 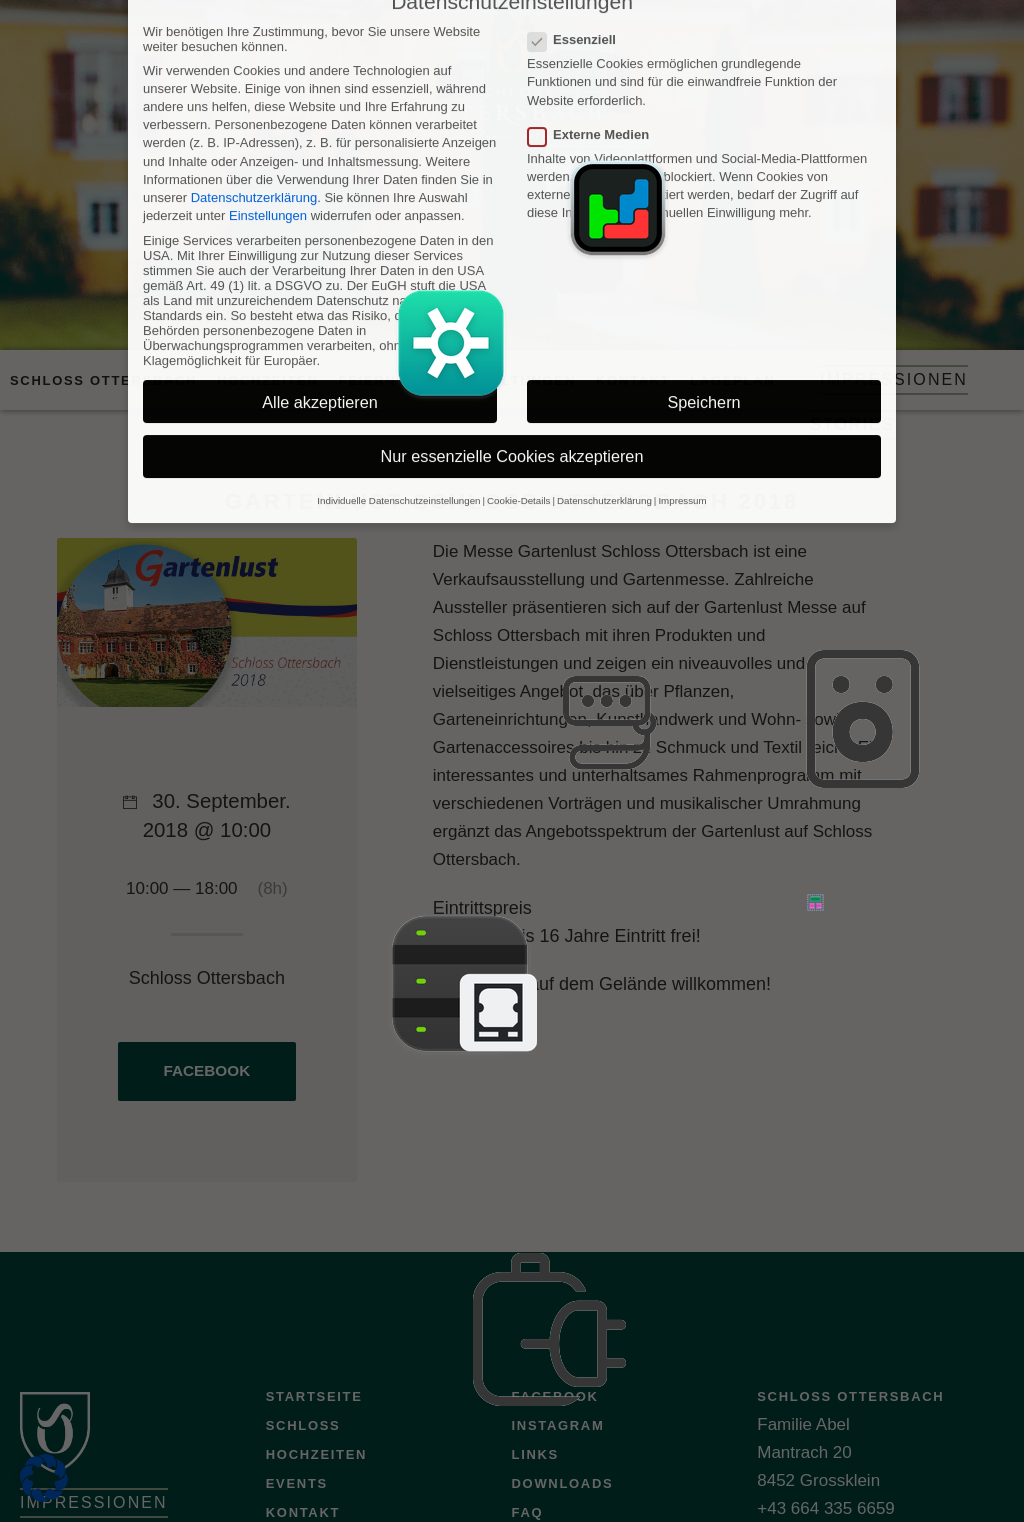 I want to click on open rhythmbox music player, so click(x=867, y=719).